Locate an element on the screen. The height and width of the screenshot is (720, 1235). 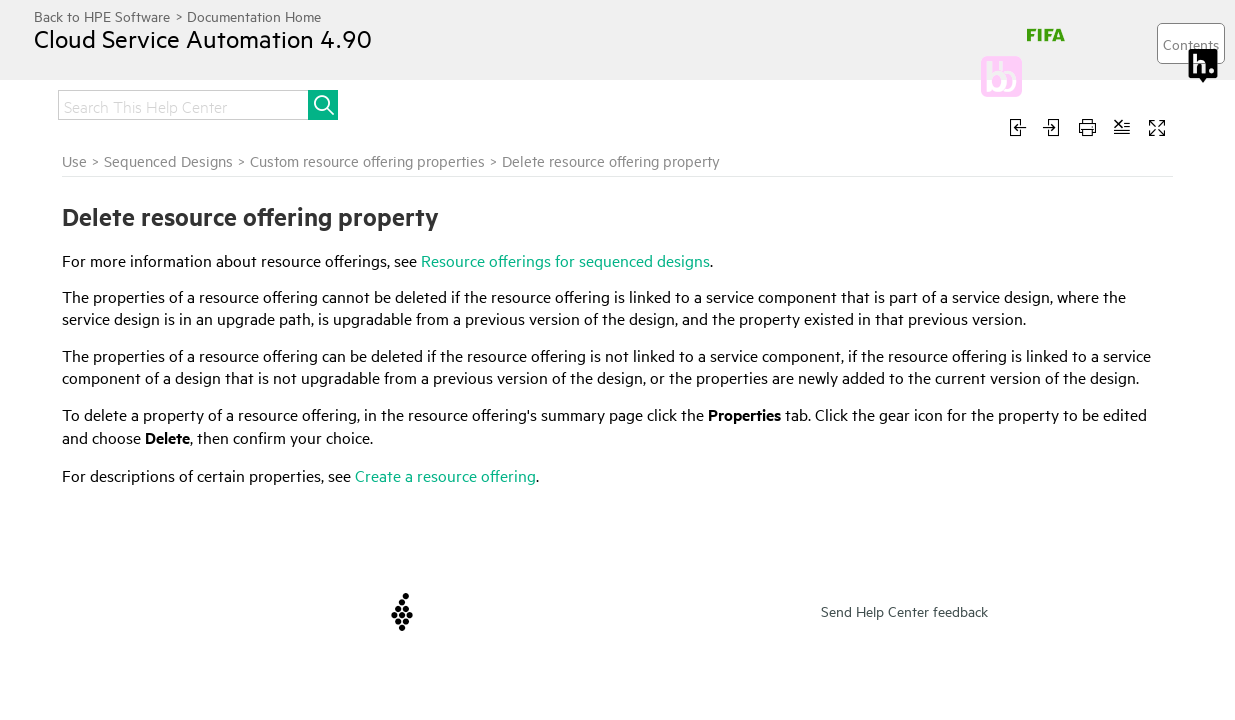
open the bigbasket grocery delivery app is located at coordinates (1001, 76).